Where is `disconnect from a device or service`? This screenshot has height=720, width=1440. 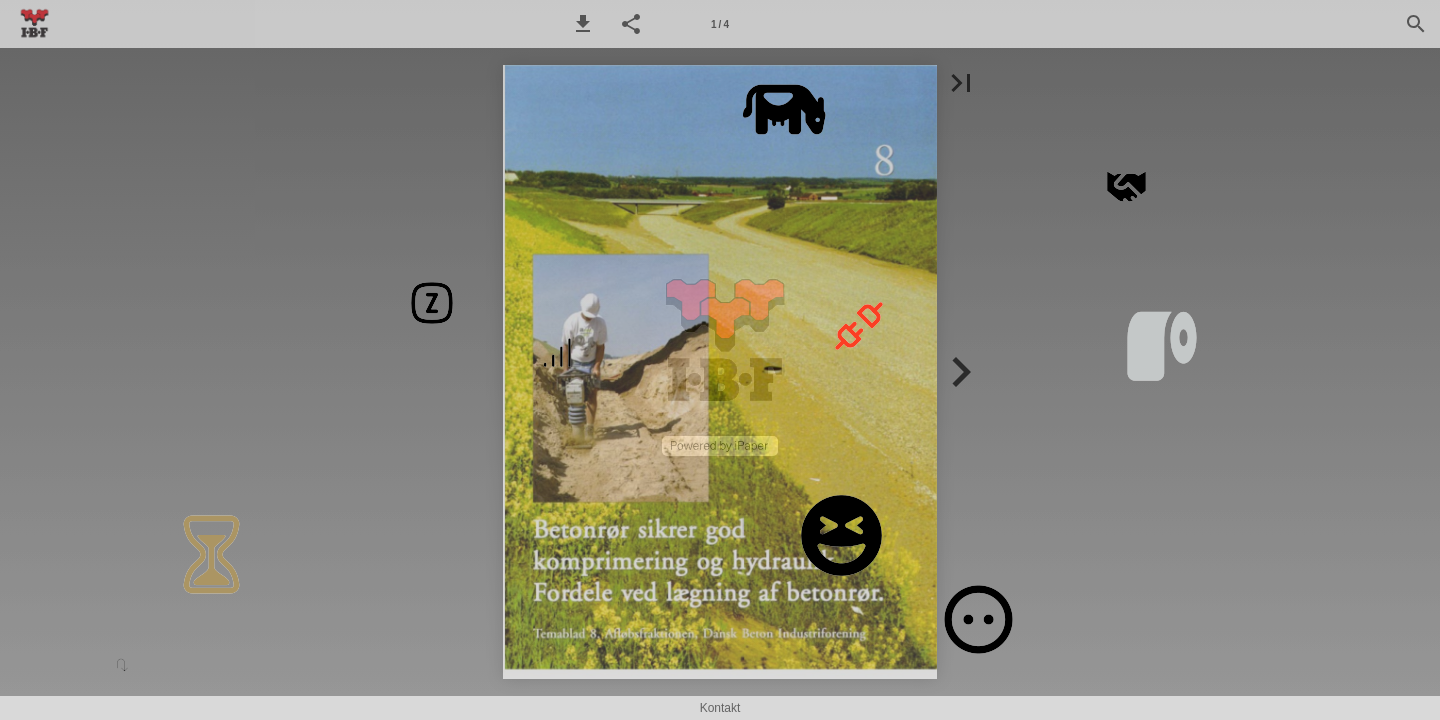 disconnect from a device or service is located at coordinates (859, 326).